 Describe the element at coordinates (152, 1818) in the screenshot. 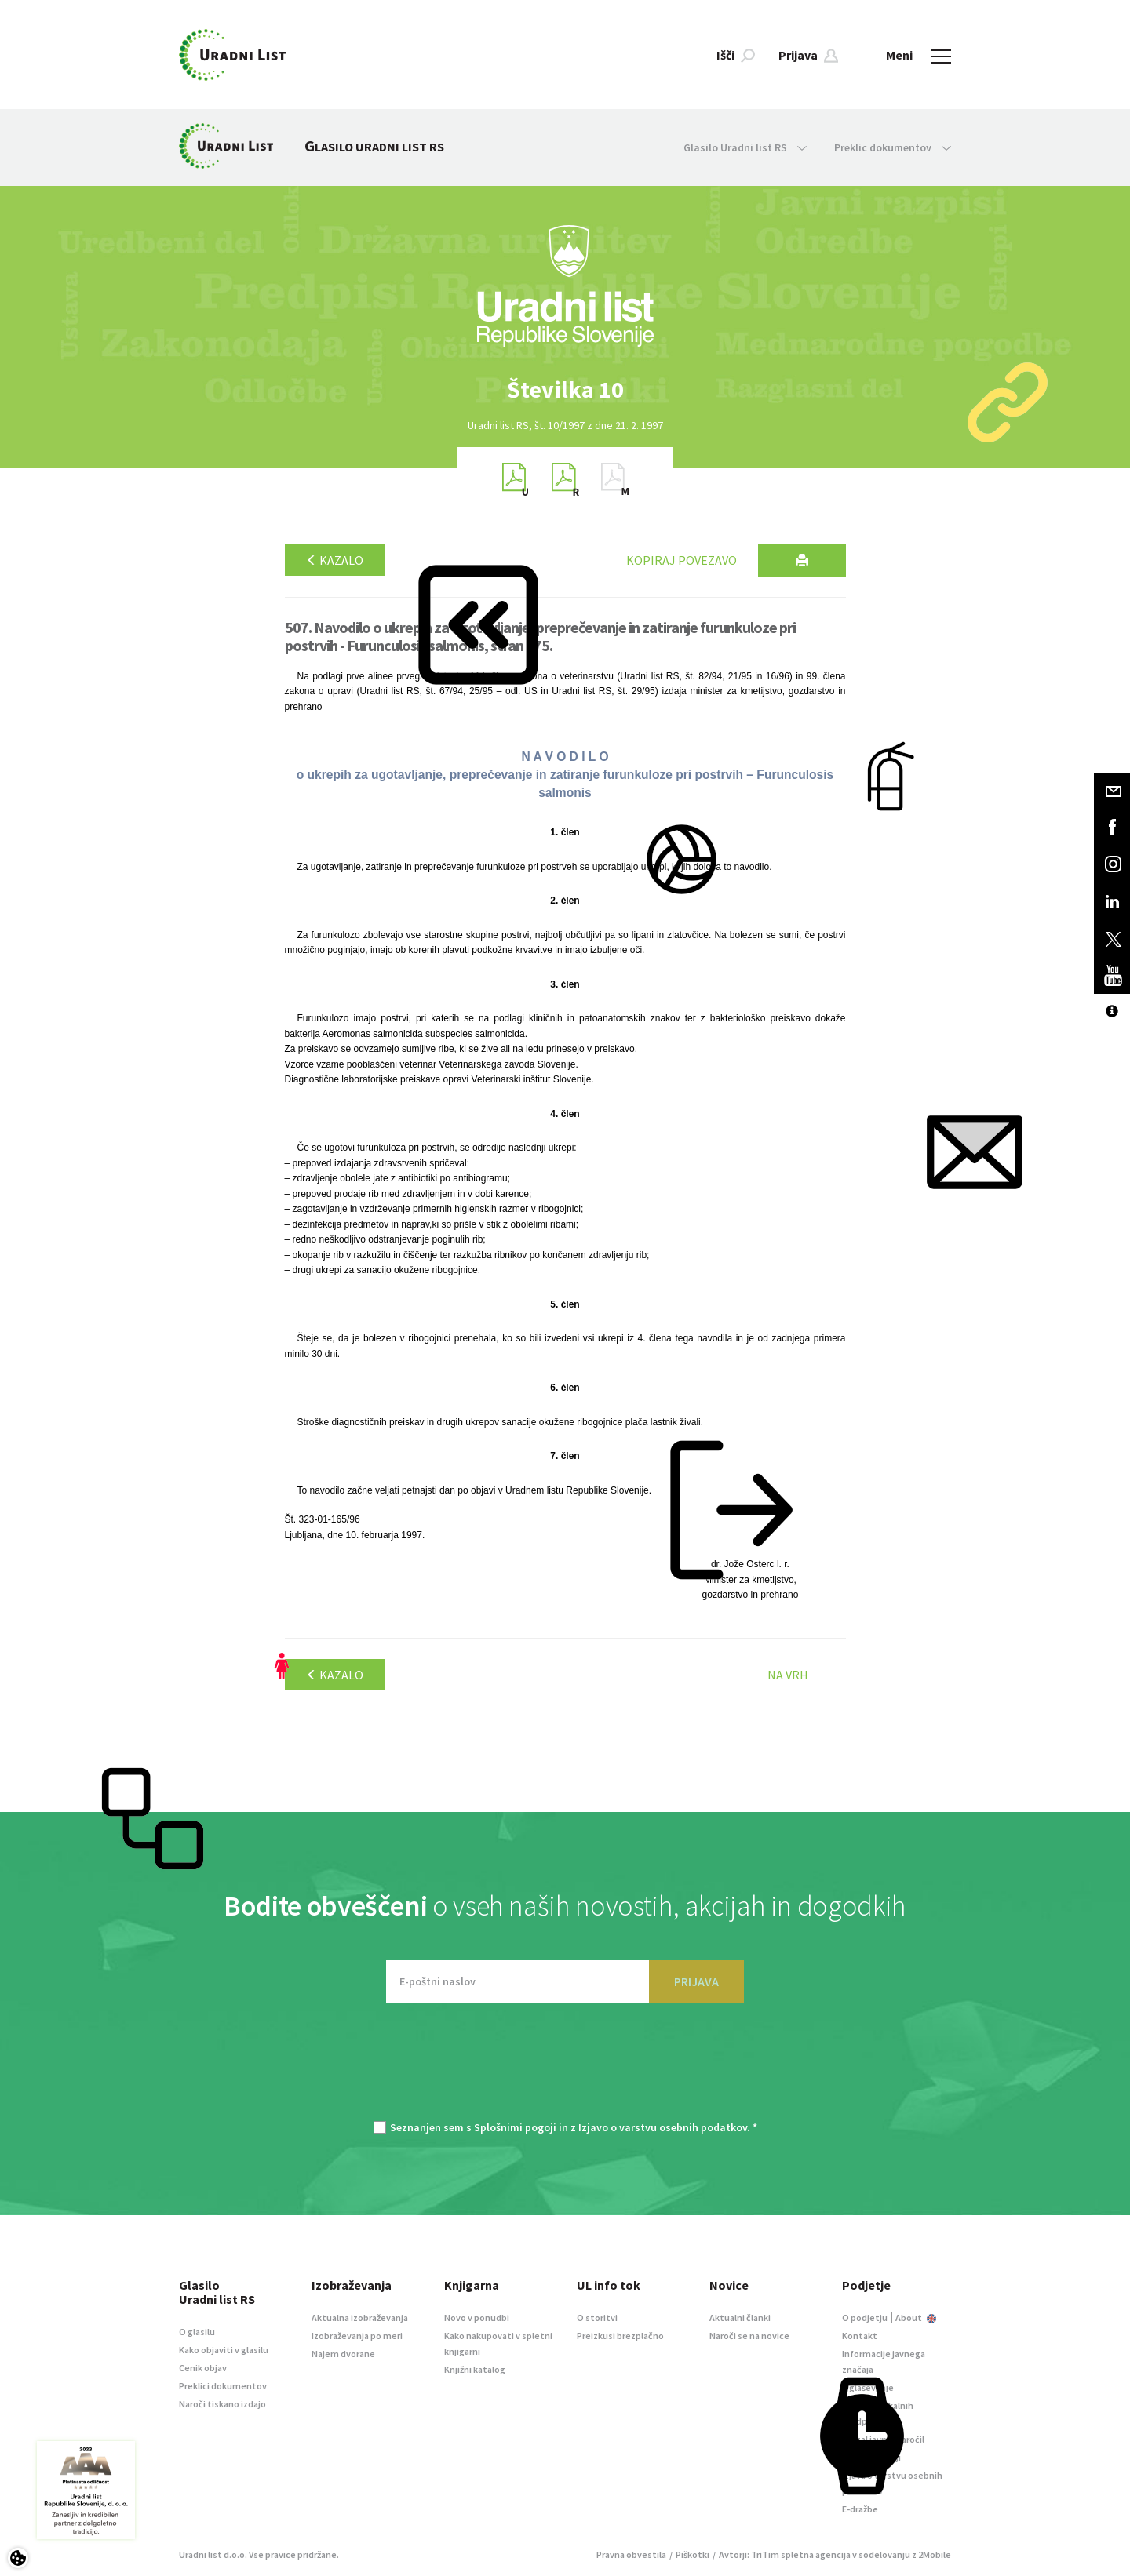

I see `view or manage automated workflows` at that location.